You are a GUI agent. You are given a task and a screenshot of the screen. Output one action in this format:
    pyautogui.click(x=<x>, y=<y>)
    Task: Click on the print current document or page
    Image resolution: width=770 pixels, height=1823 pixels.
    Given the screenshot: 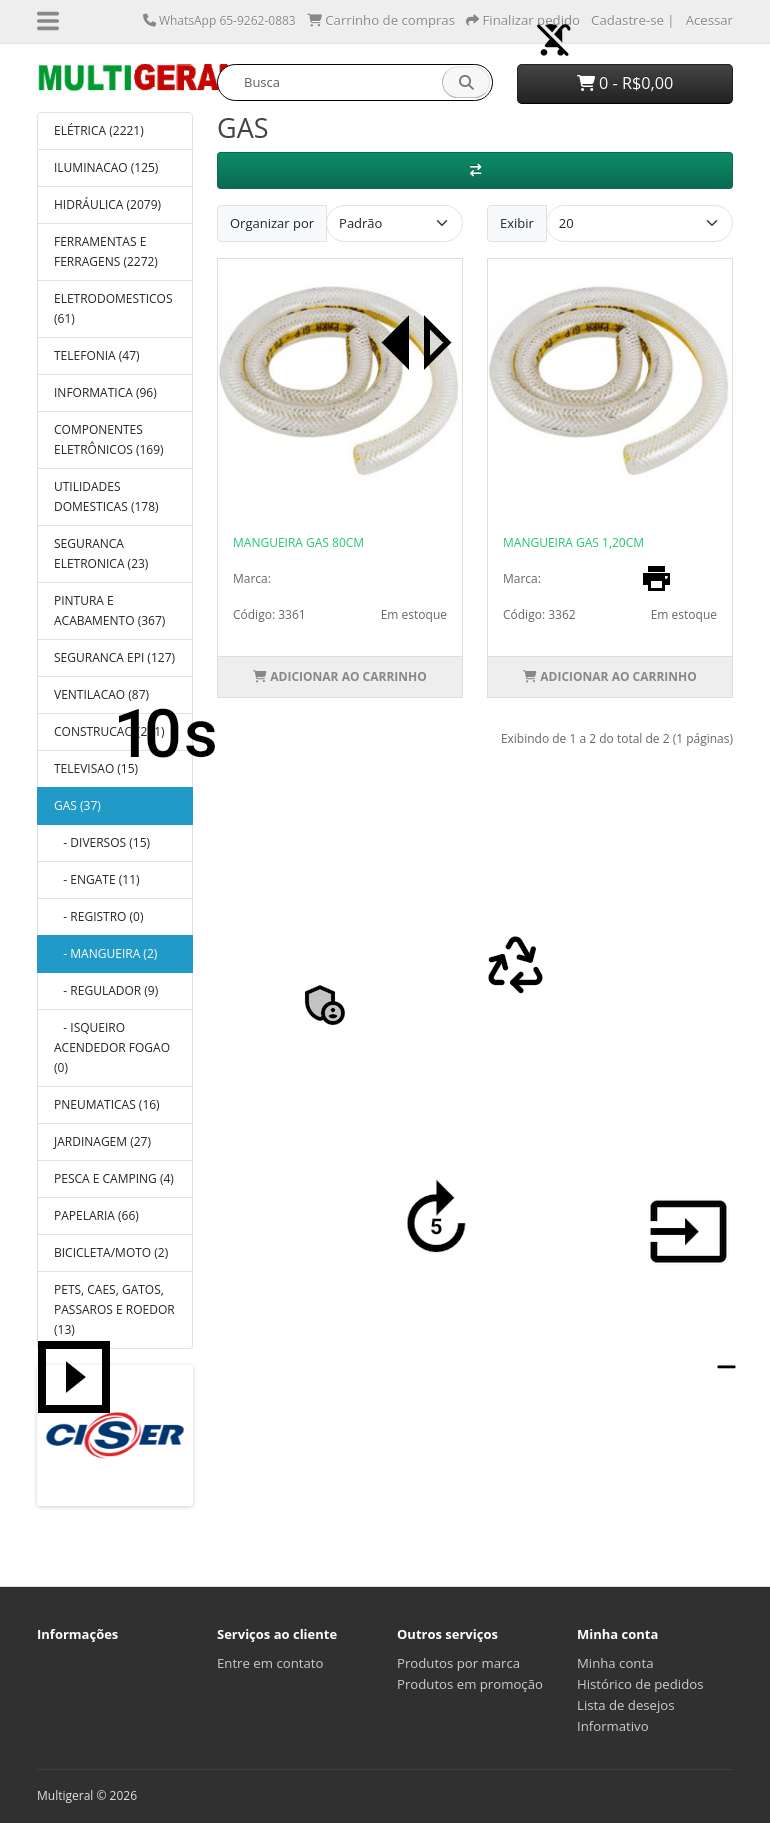 What is the action you would take?
    pyautogui.click(x=656, y=578)
    